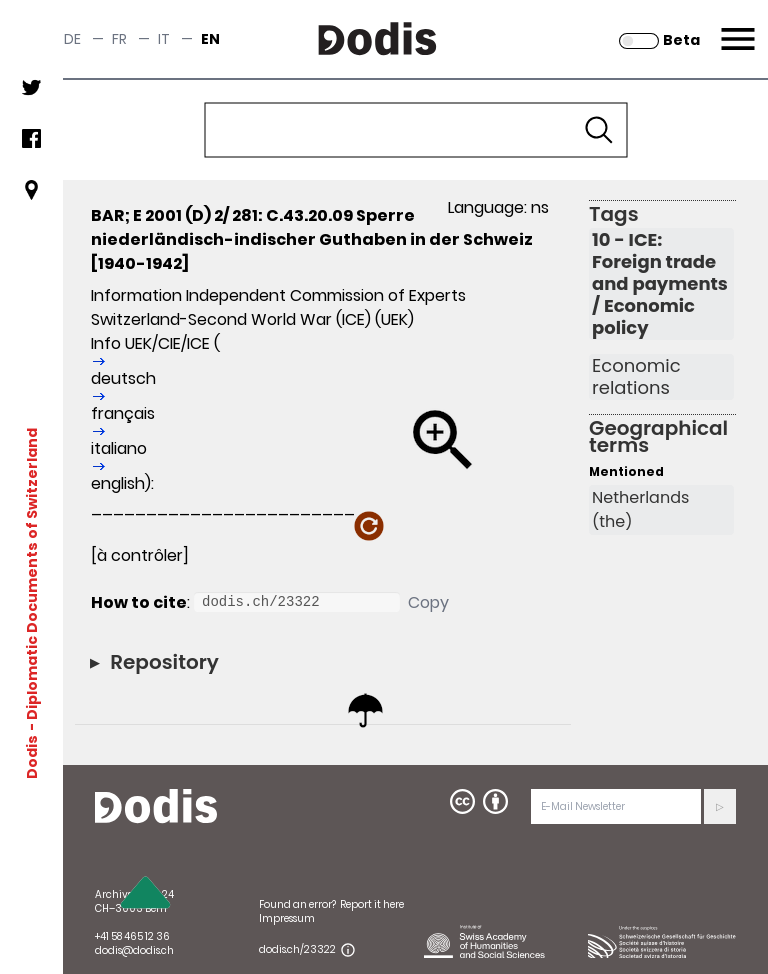 The width and height of the screenshot is (768, 974). What do you see at coordinates (365, 710) in the screenshot?
I see `view weather protection or rain forecast` at bounding box center [365, 710].